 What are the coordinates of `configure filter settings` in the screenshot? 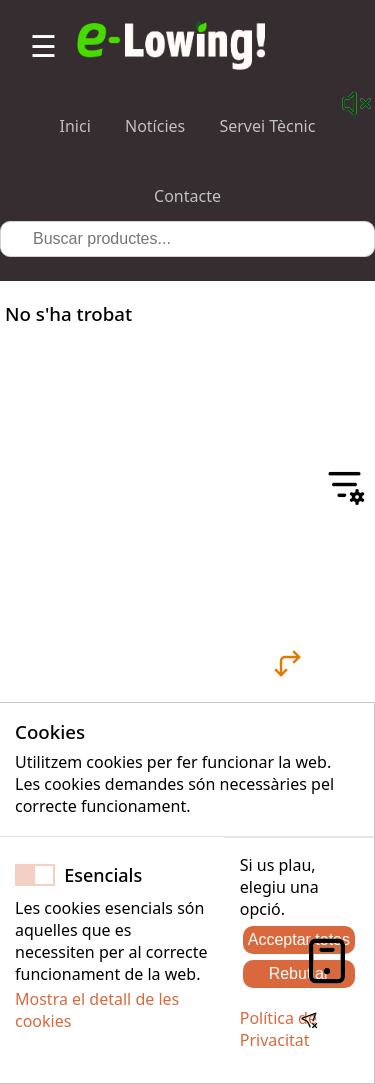 It's located at (344, 484).